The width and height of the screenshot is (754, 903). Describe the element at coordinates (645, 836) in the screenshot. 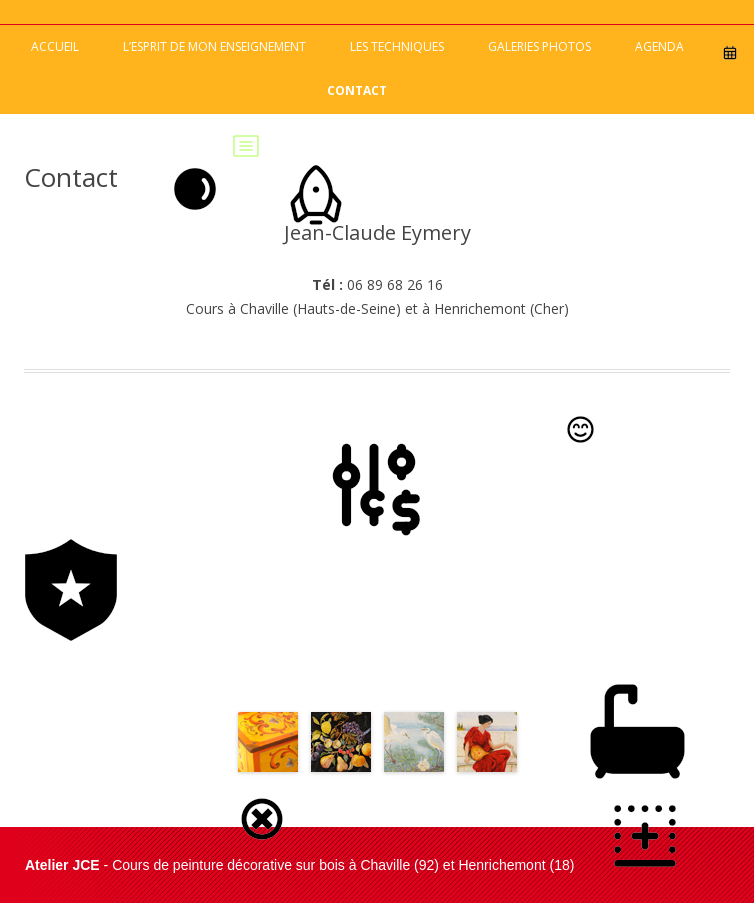

I see `add a bottom border to selected cells or elements` at that location.